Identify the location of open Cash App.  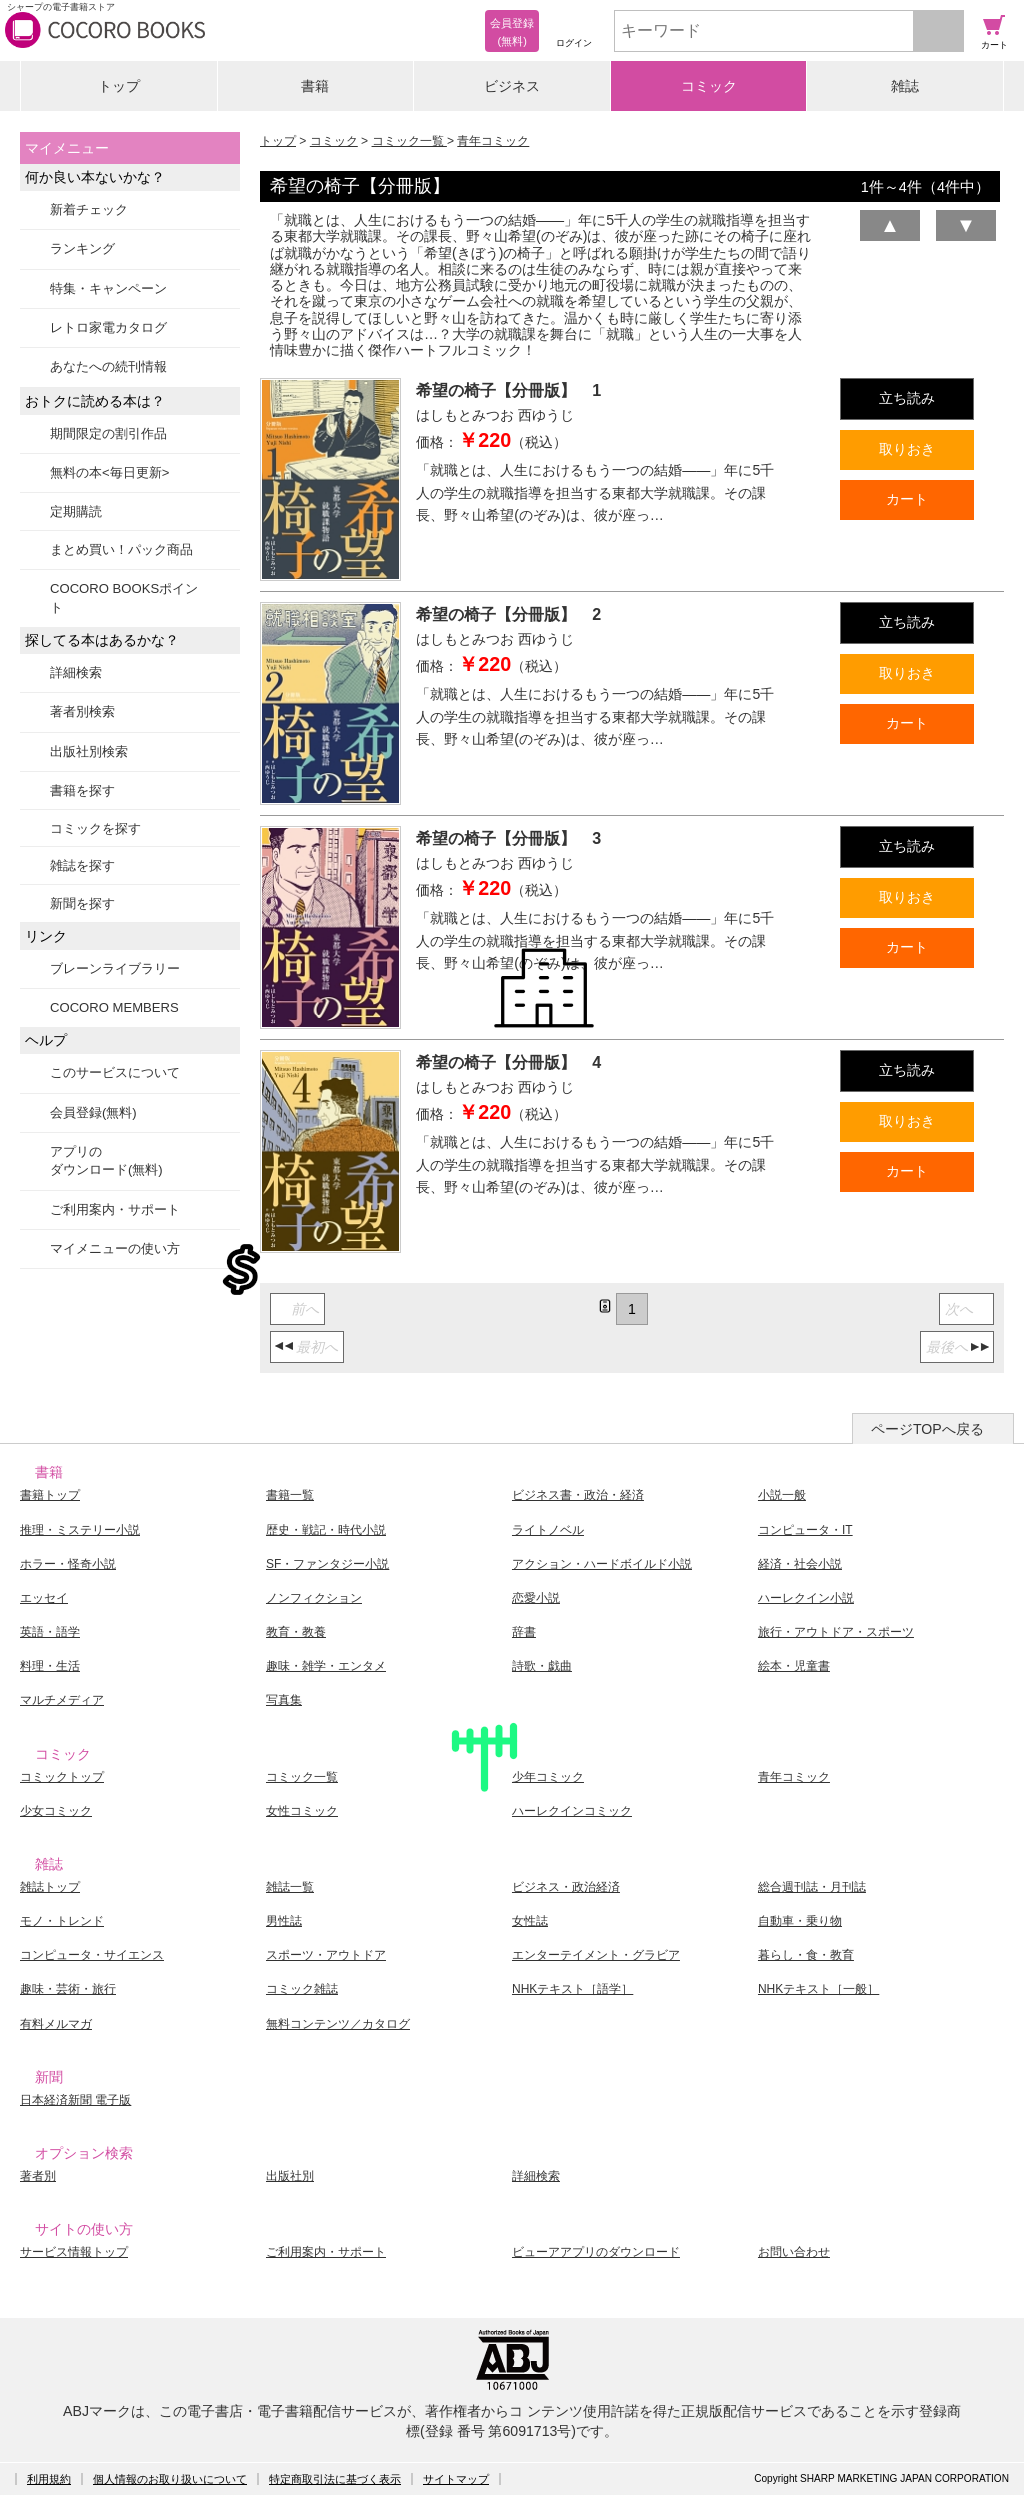
(241, 1269).